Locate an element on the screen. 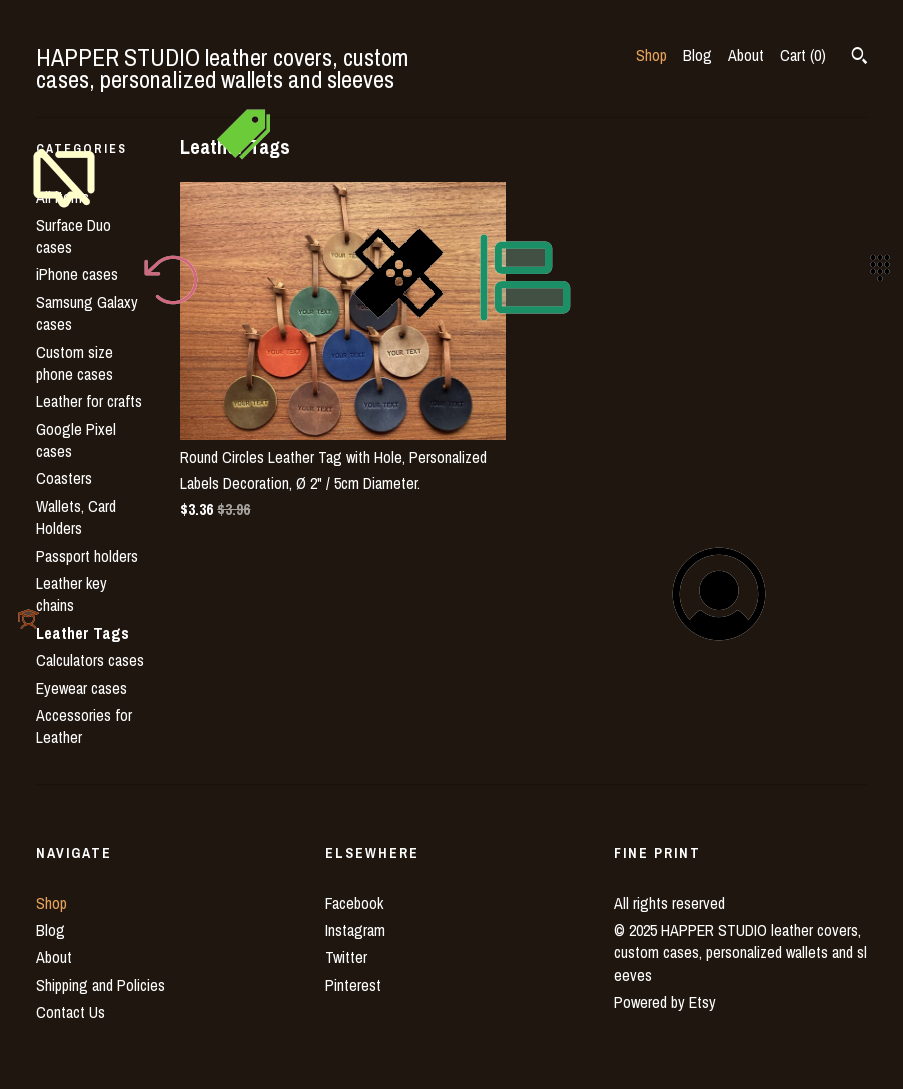  view your profile is located at coordinates (719, 594).